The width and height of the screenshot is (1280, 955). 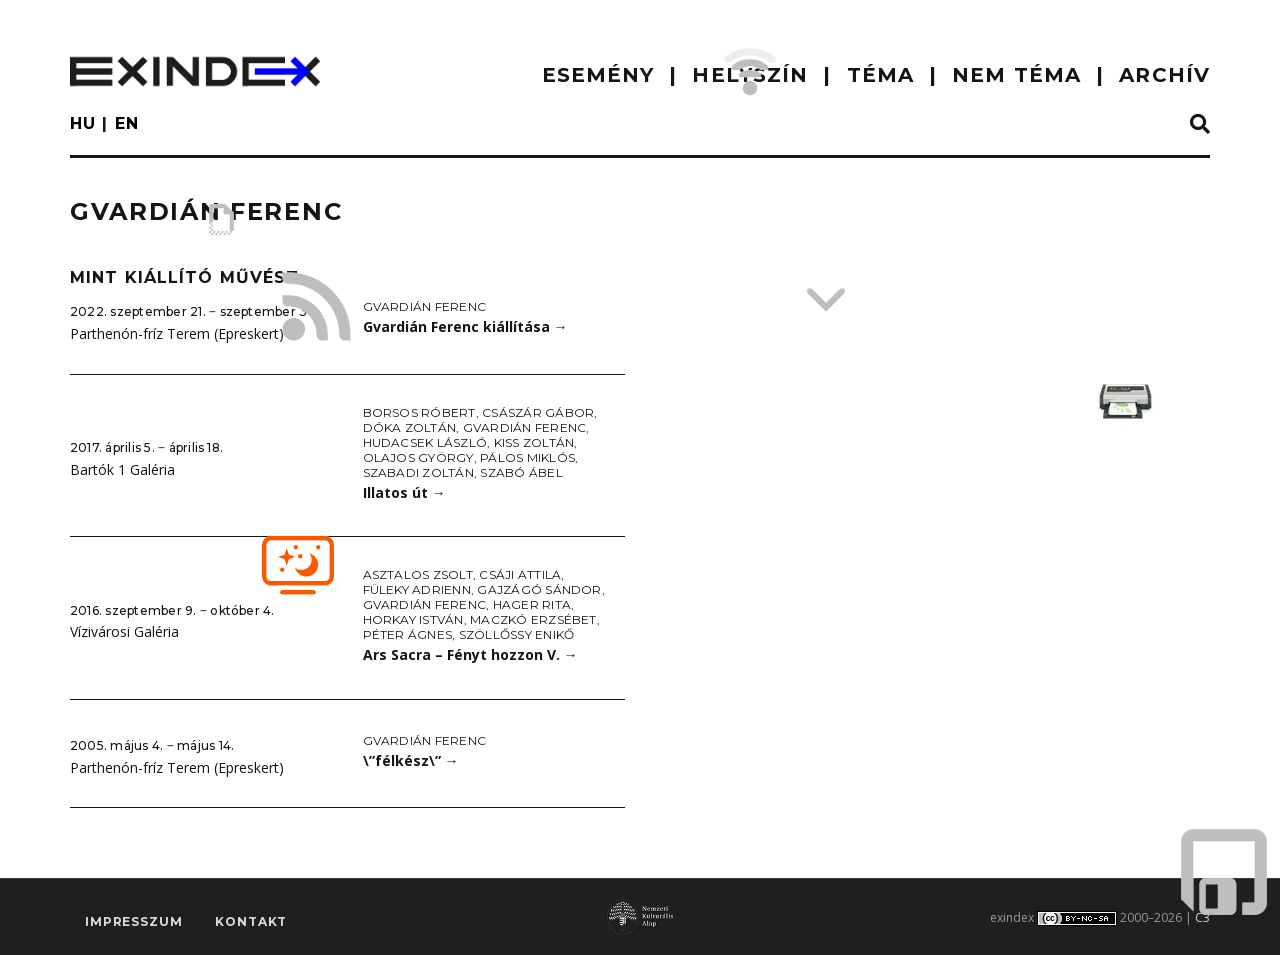 What do you see at coordinates (316, 306) in the screenshot?
I see `subscribe to RSS feed` at bounding box center [316, 306].